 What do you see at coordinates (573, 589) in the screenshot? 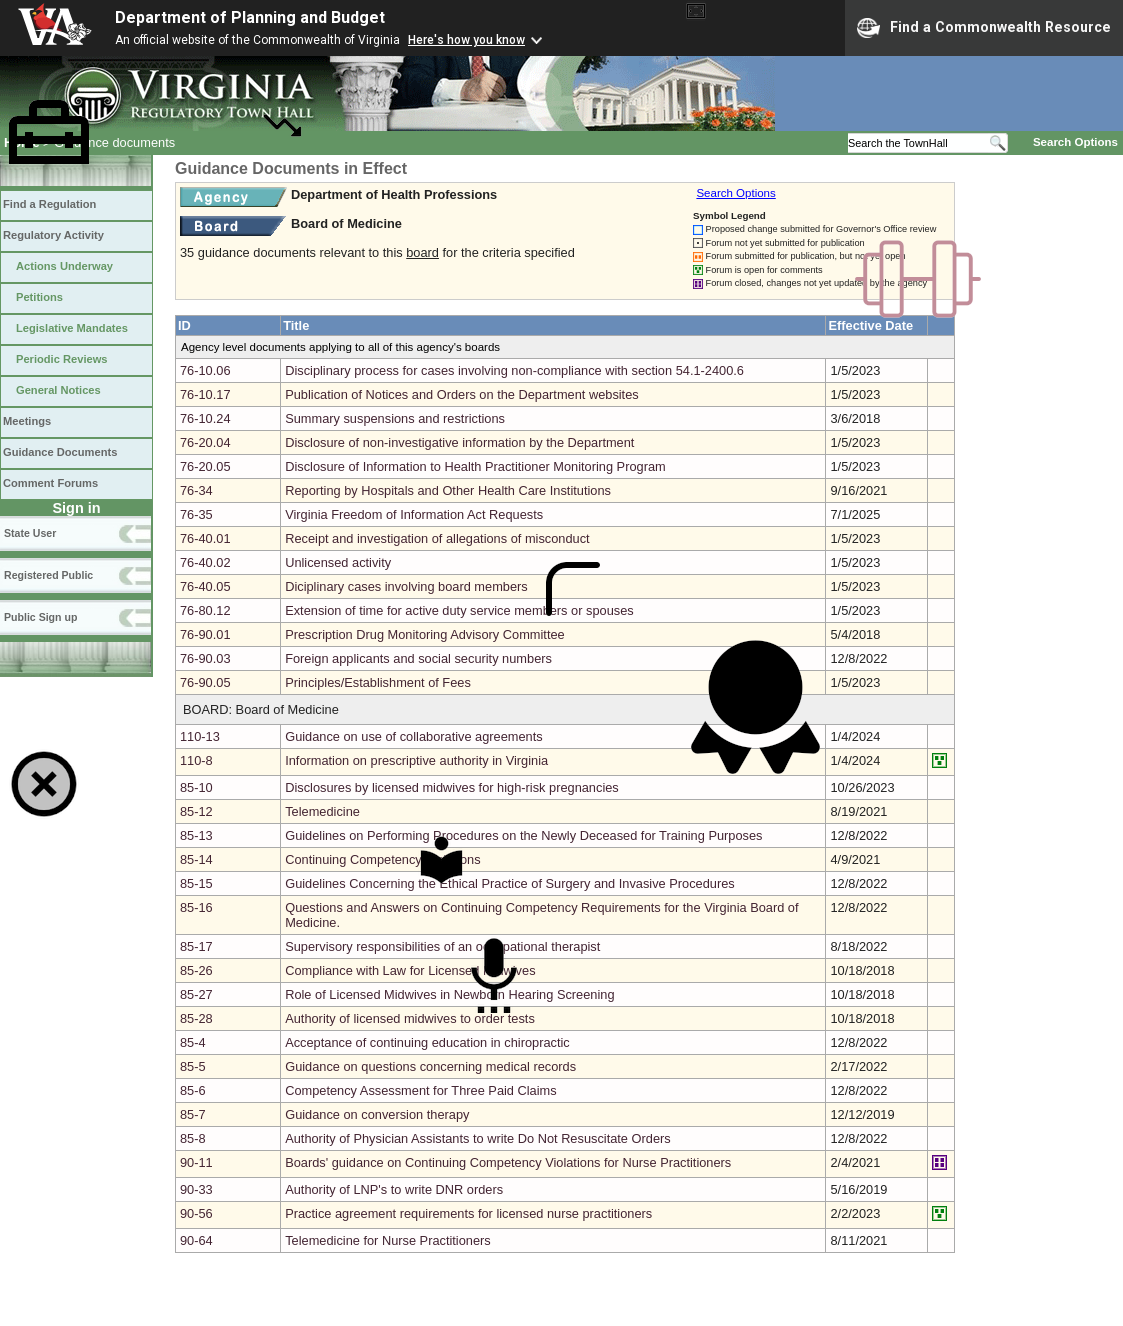
I see `apply rounded corners to a selected element` at bounding box center [573, 589].